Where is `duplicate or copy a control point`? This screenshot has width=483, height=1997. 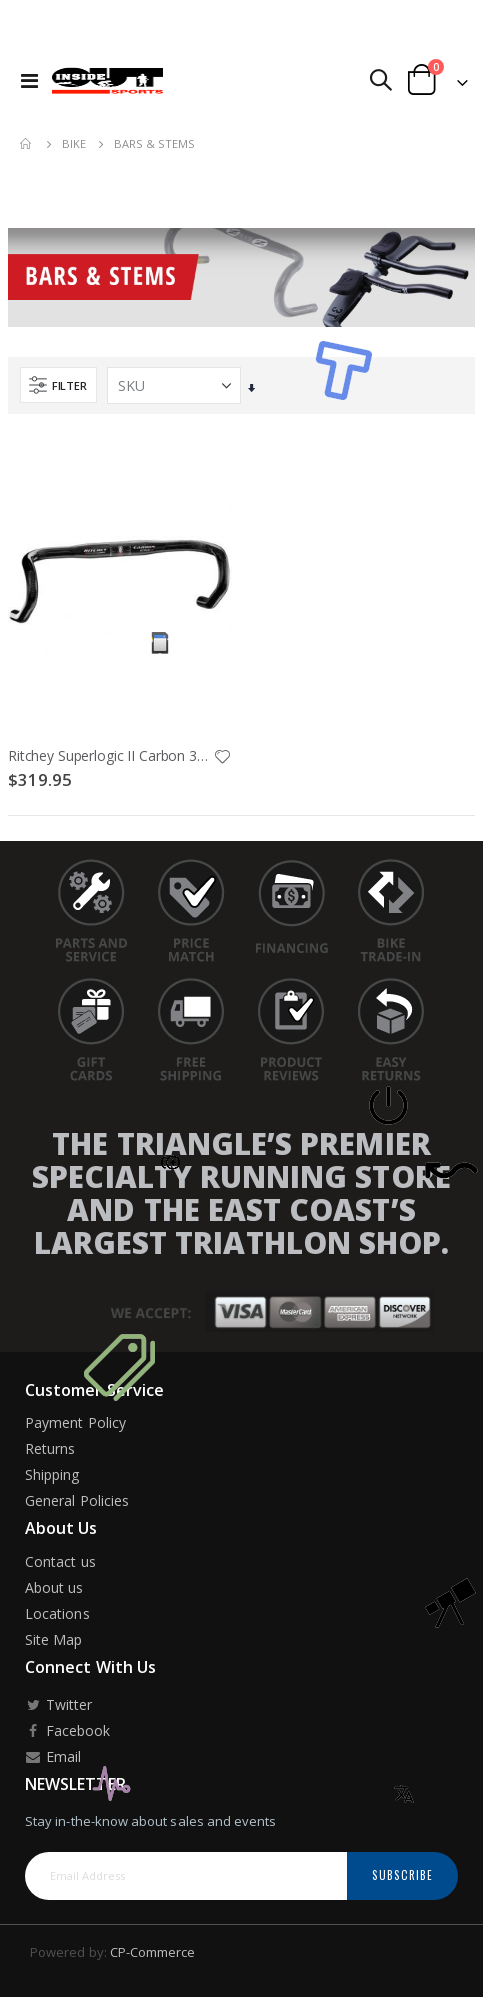 duplicate or copy a control point is located at coordinates (170, 1162).